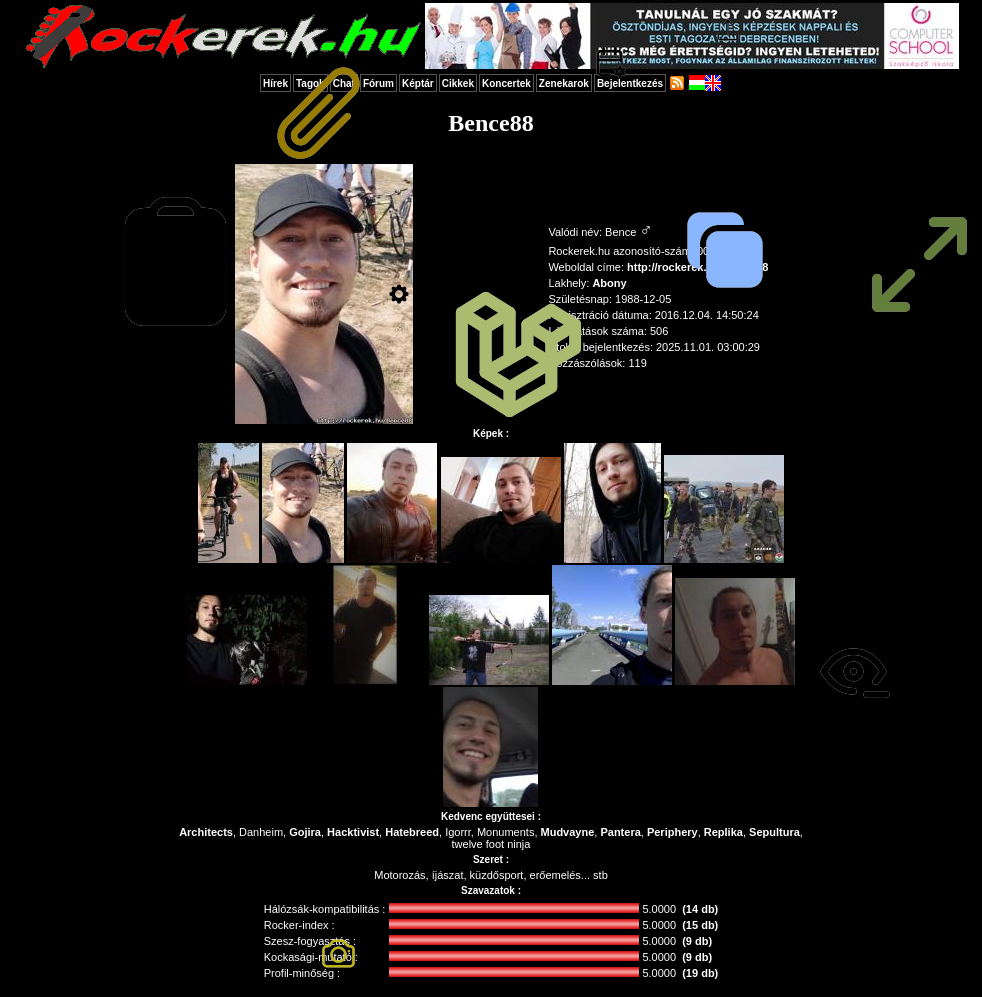 The image size is (982, 997). Describe the element at coordinates (175, 261) in the screenshot. I see `copy content to clipboard` at that location.